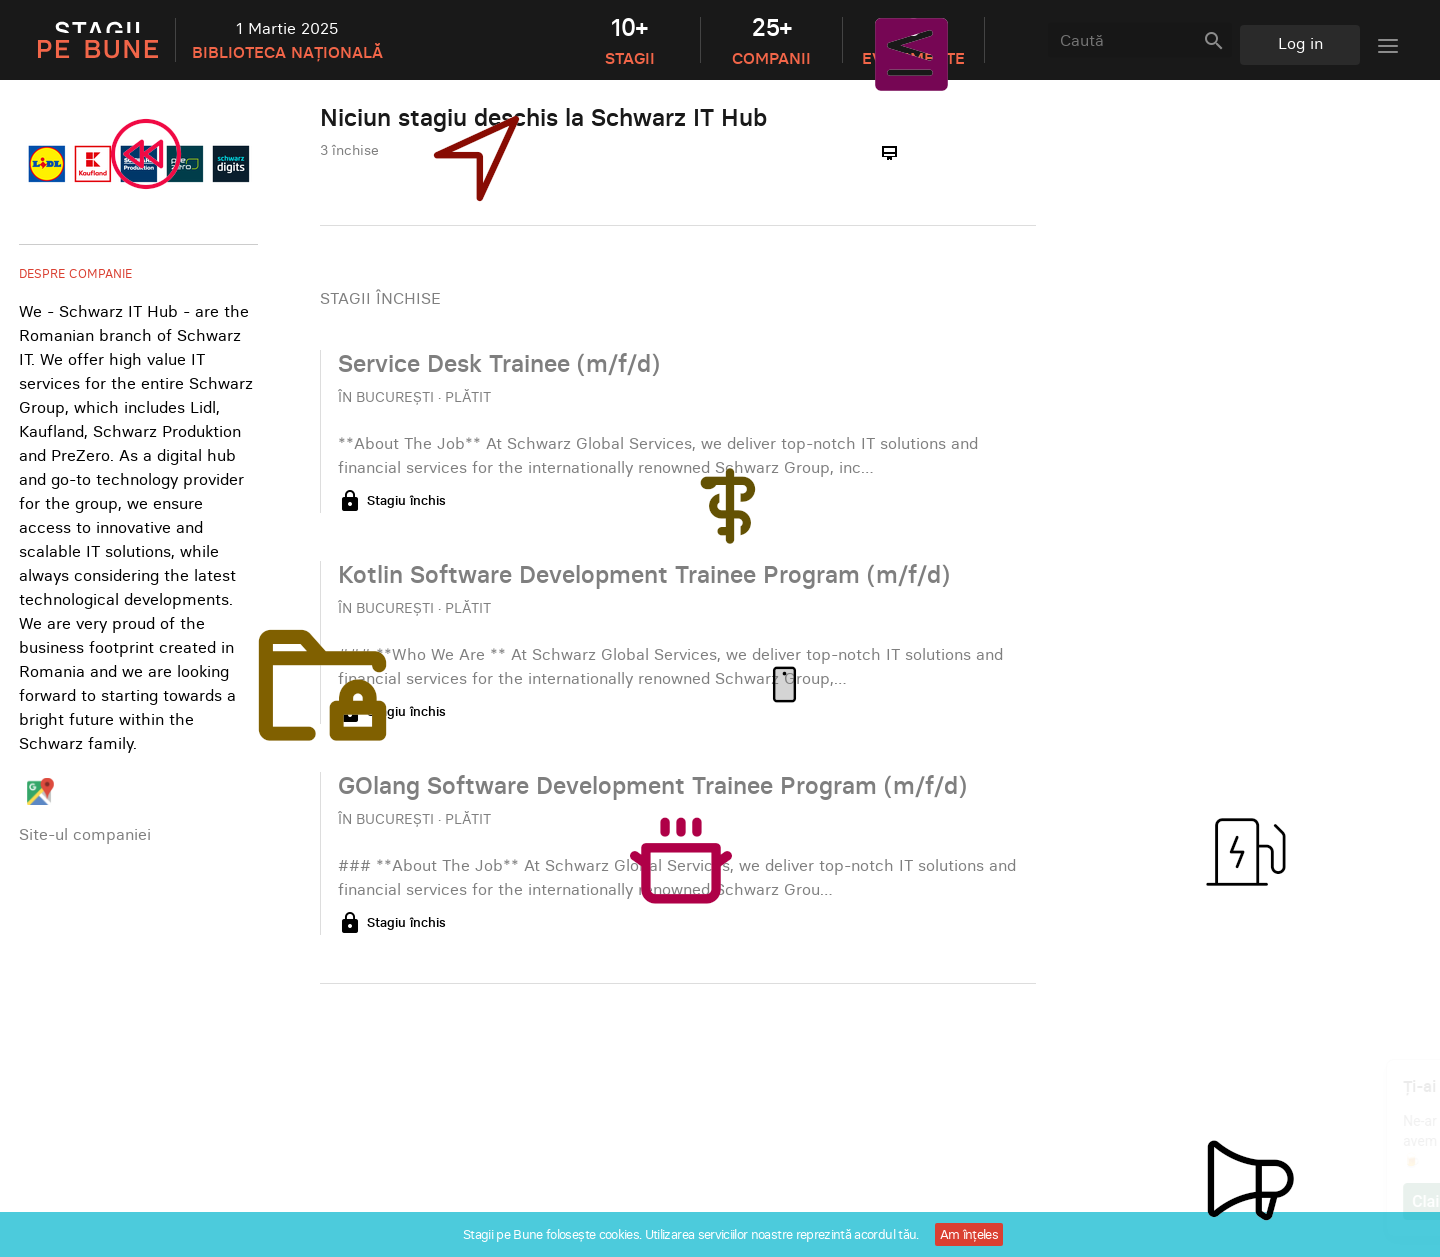 The image size is (1440, 1257). Describe the element at coordinates (1243, 852) in the screenshot. I see `find nearby EV charging stations` at that location.